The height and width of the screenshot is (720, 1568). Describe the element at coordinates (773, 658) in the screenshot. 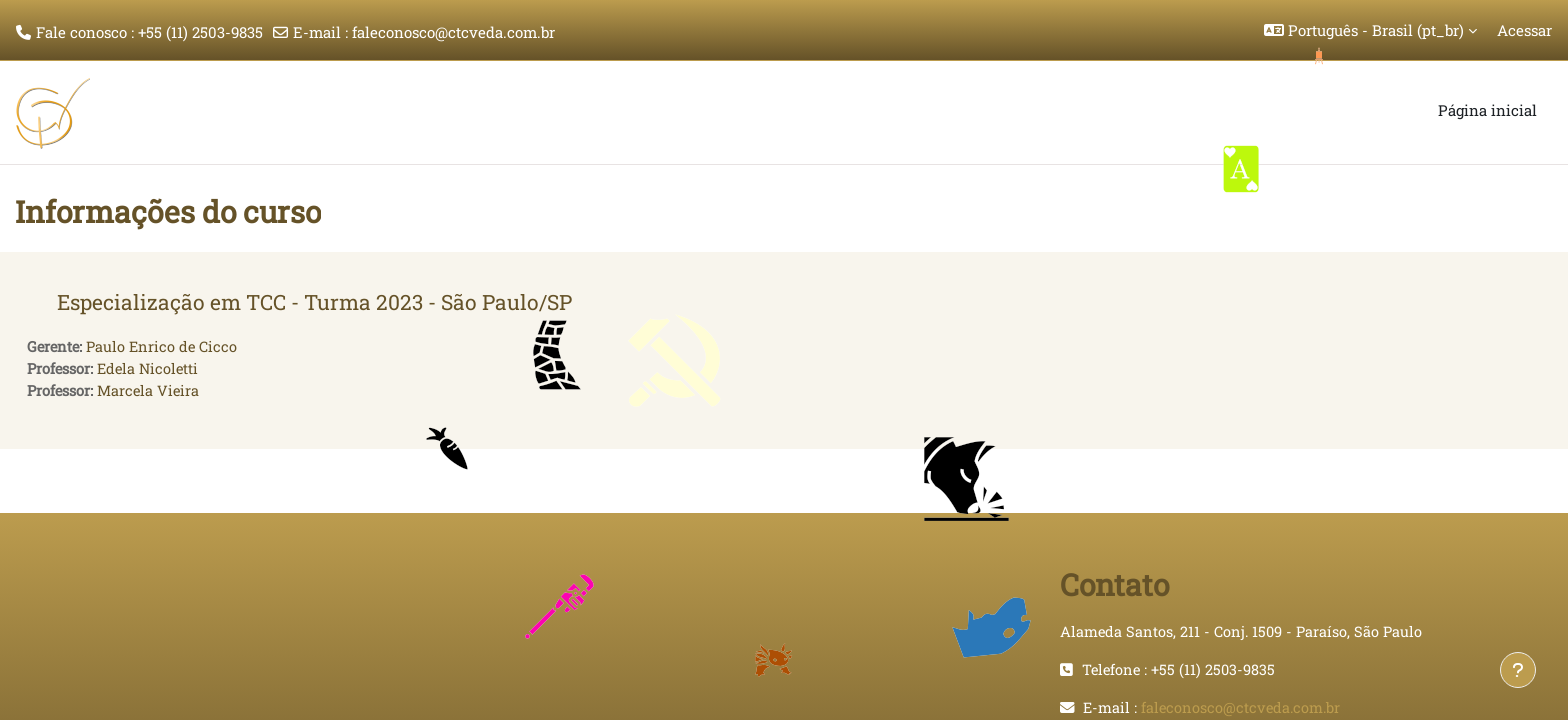

I see `axolotl character or mascot icon` at that location.